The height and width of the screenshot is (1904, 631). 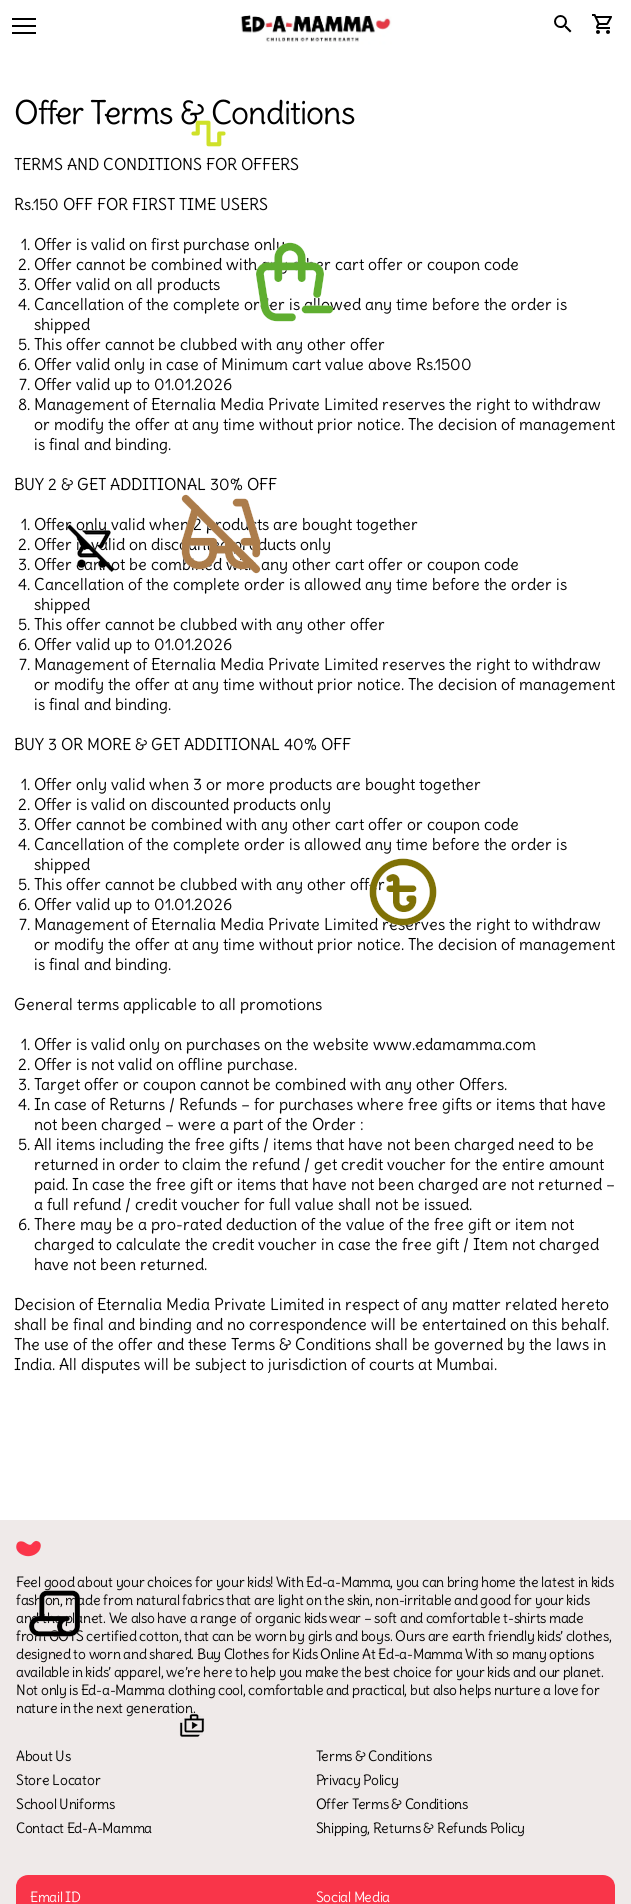 I want to click on remove item from shopping cart, so click(x=92, y=547).